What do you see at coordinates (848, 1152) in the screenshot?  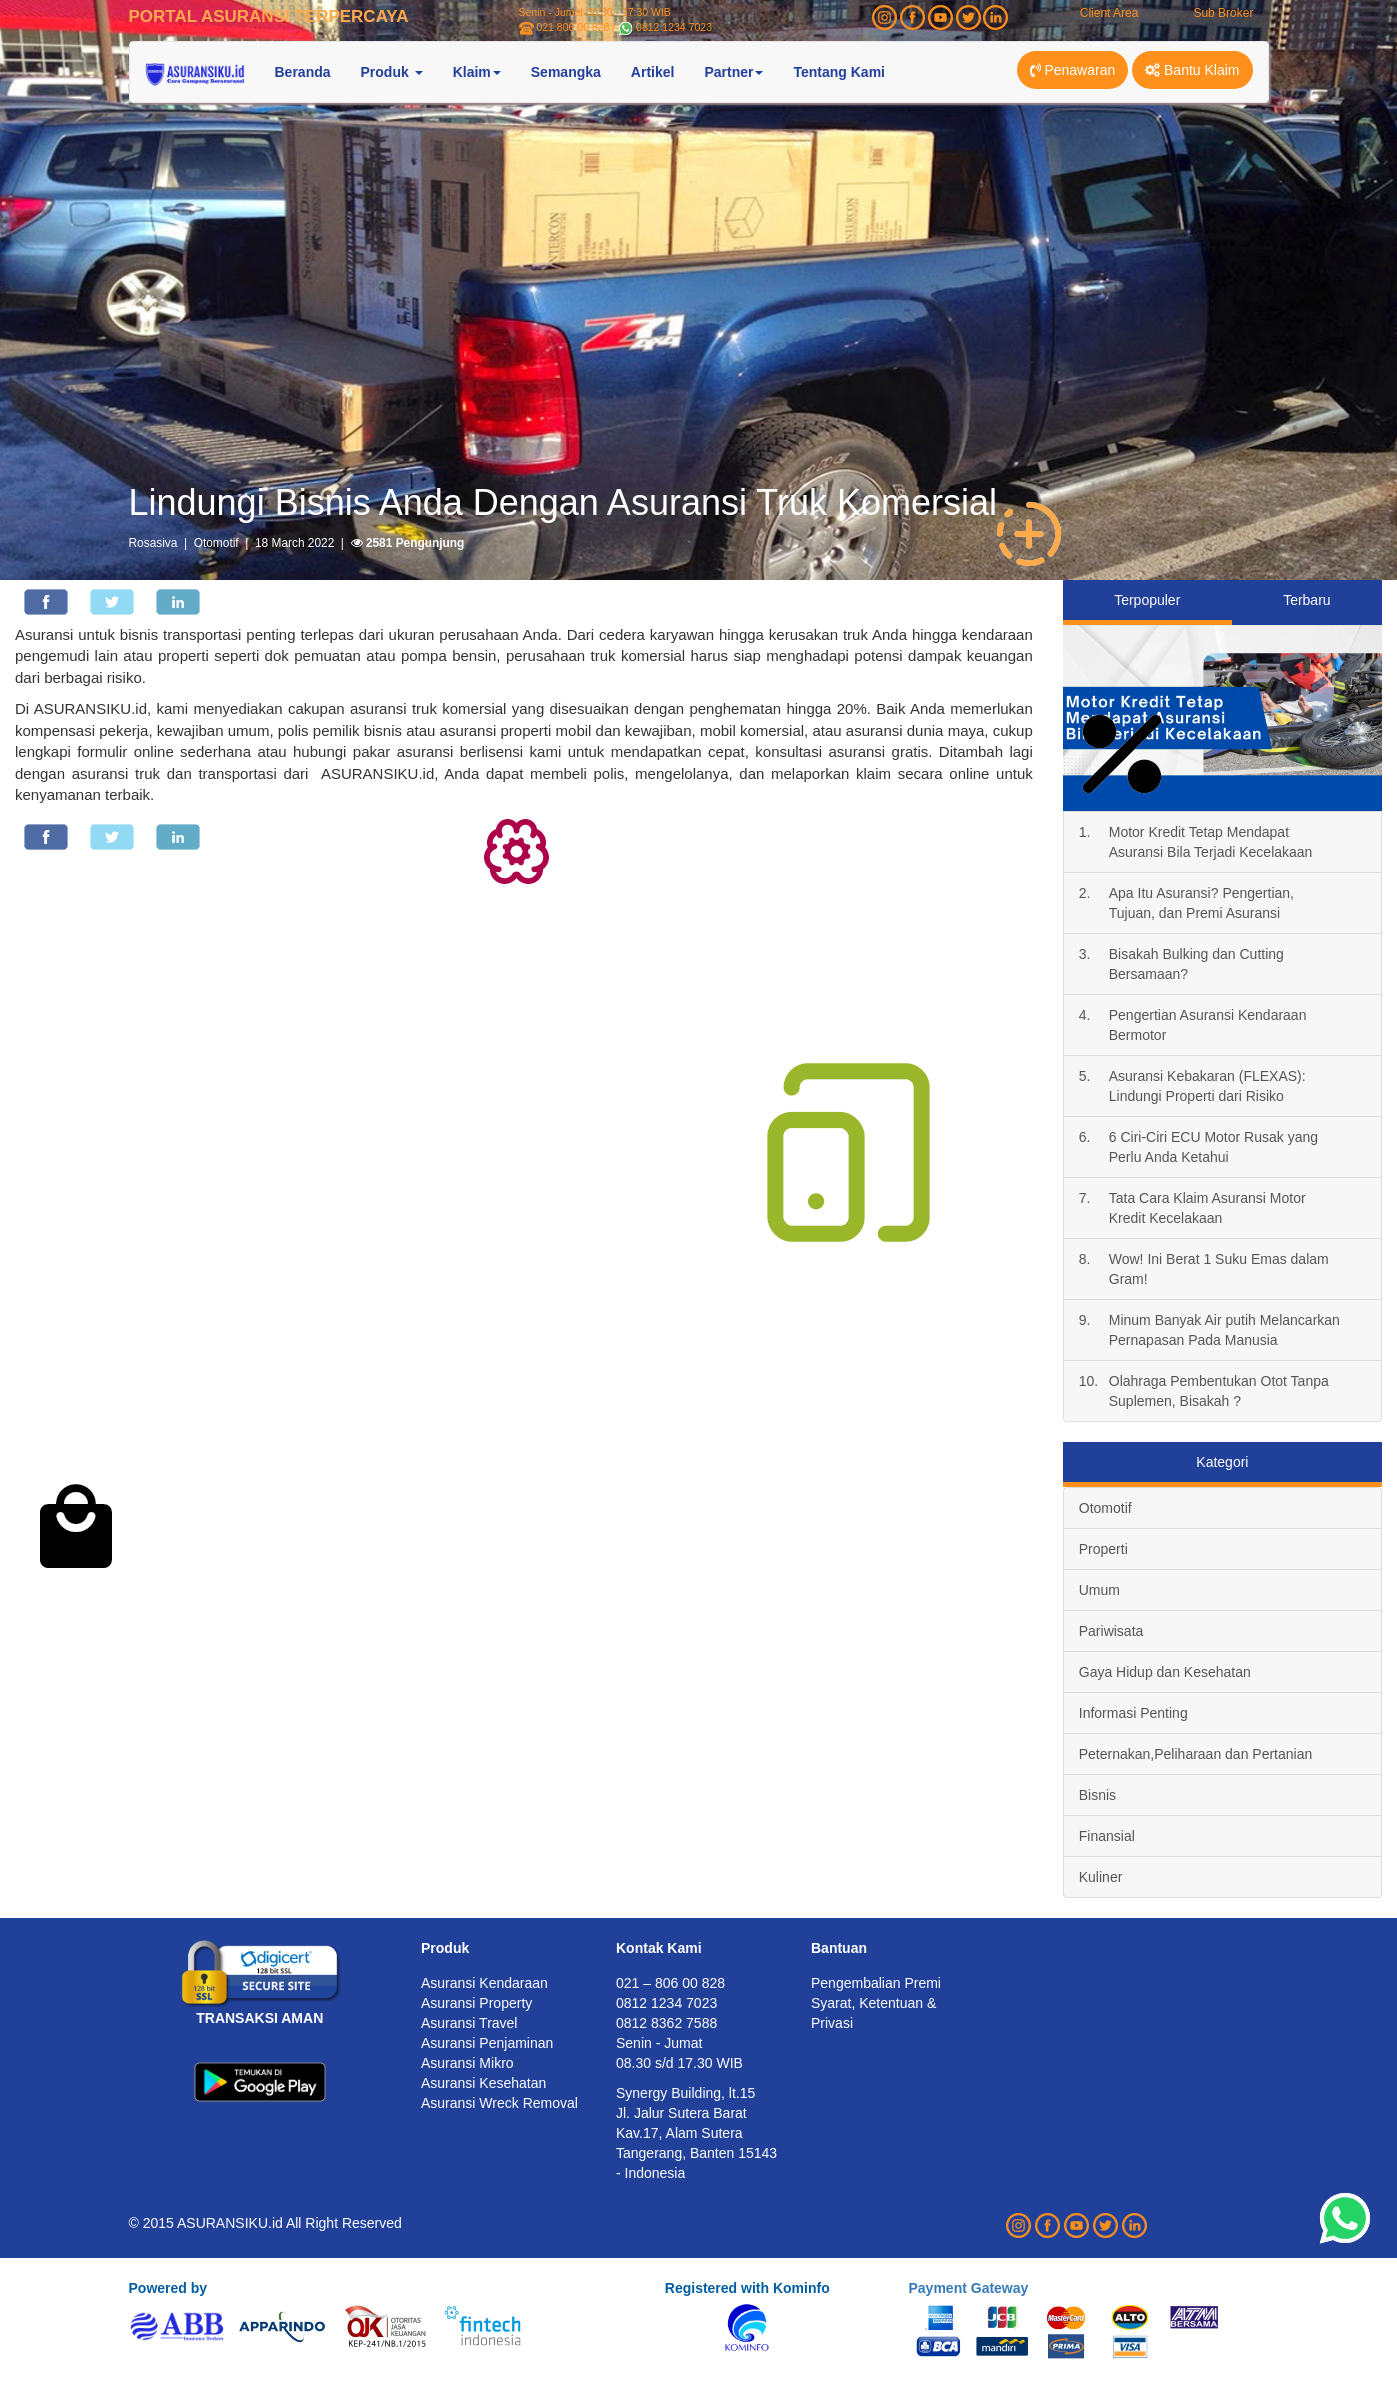 I see `switch between tablet and mobile view` at bounding box center [848, 1152].